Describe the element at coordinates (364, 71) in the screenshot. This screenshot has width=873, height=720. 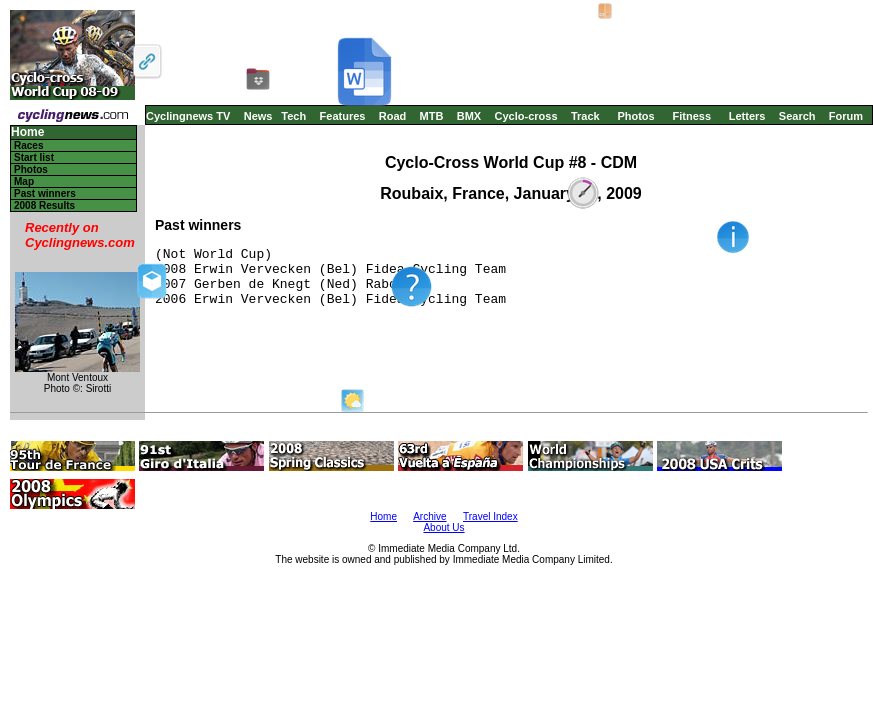
I see `open a microsoft word document` at that location.